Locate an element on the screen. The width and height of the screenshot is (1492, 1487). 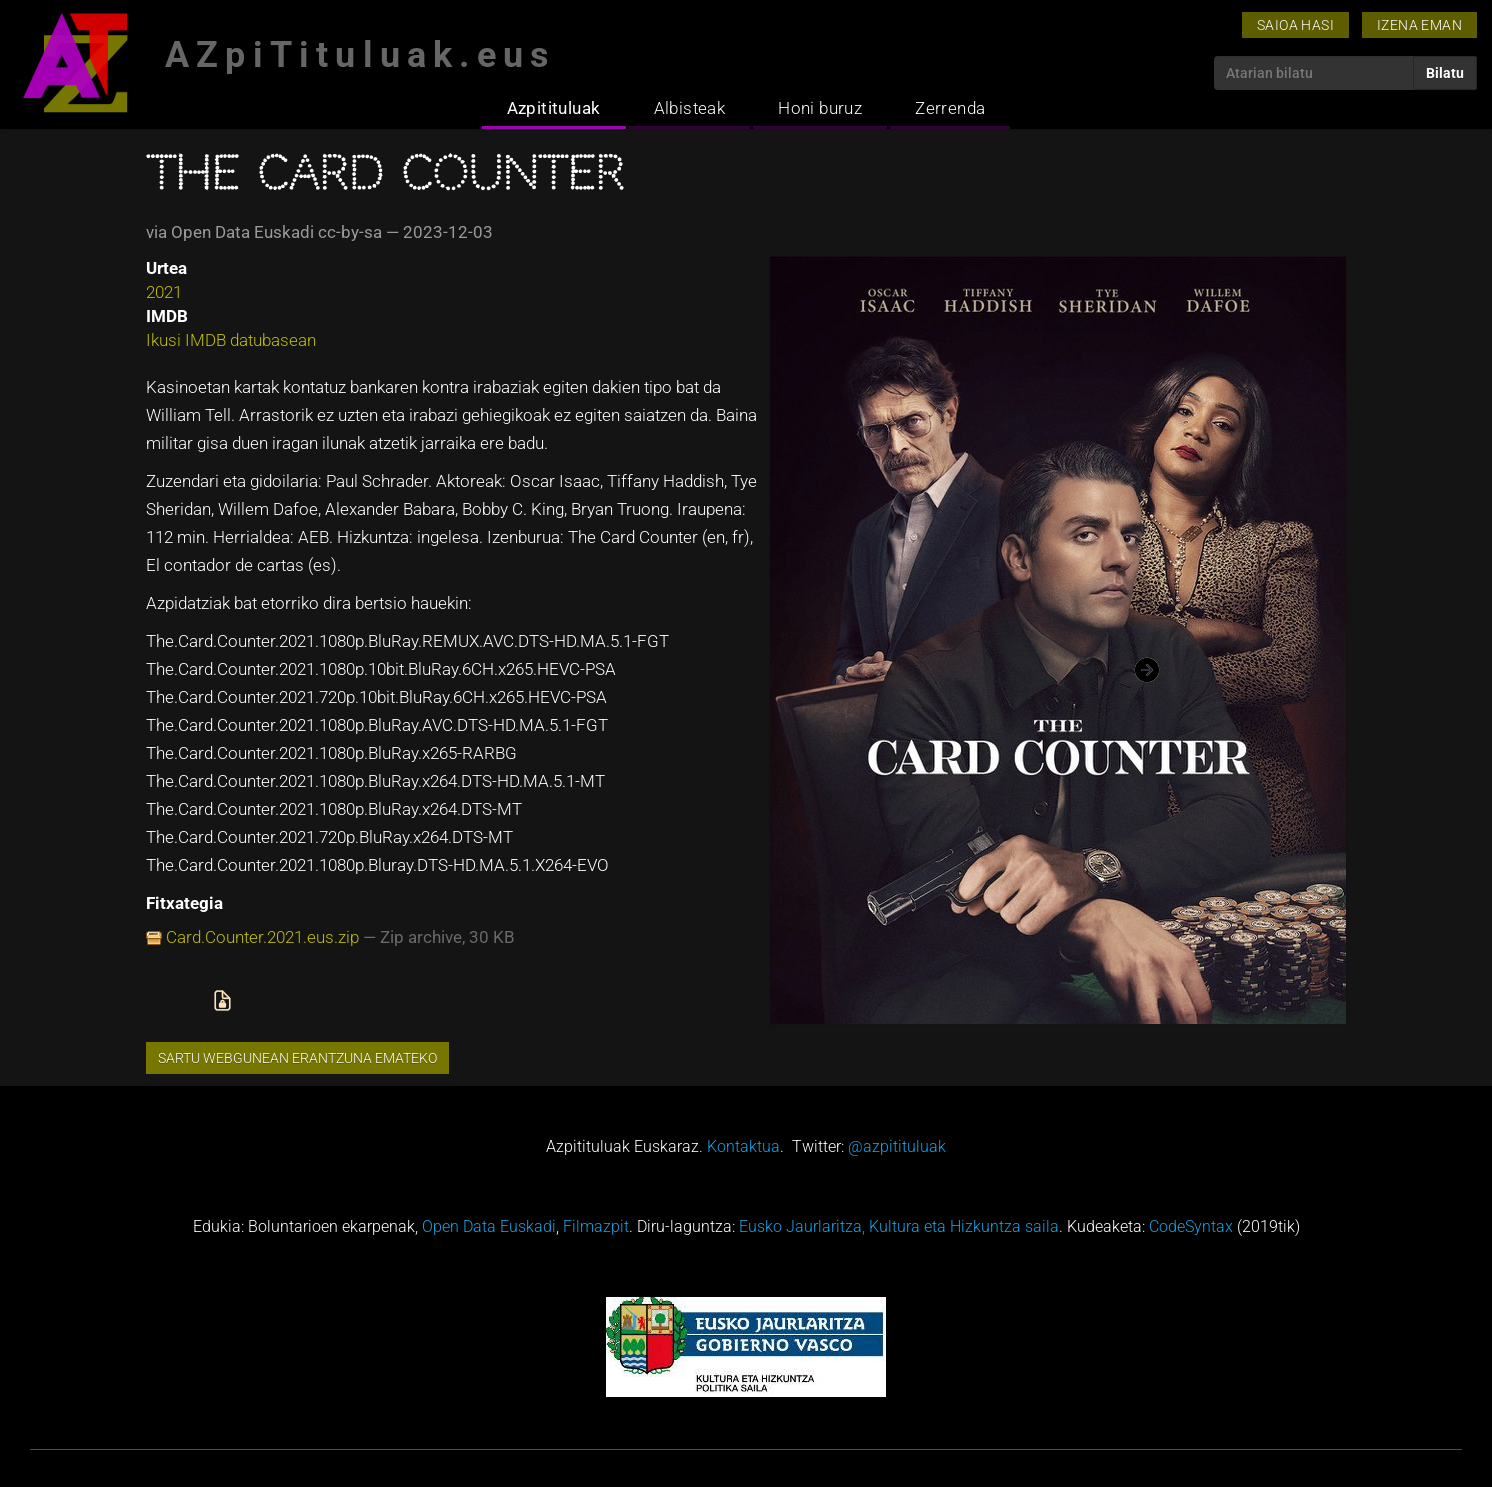
view a protected or encrypted document is located at coordinates (222, 1000).